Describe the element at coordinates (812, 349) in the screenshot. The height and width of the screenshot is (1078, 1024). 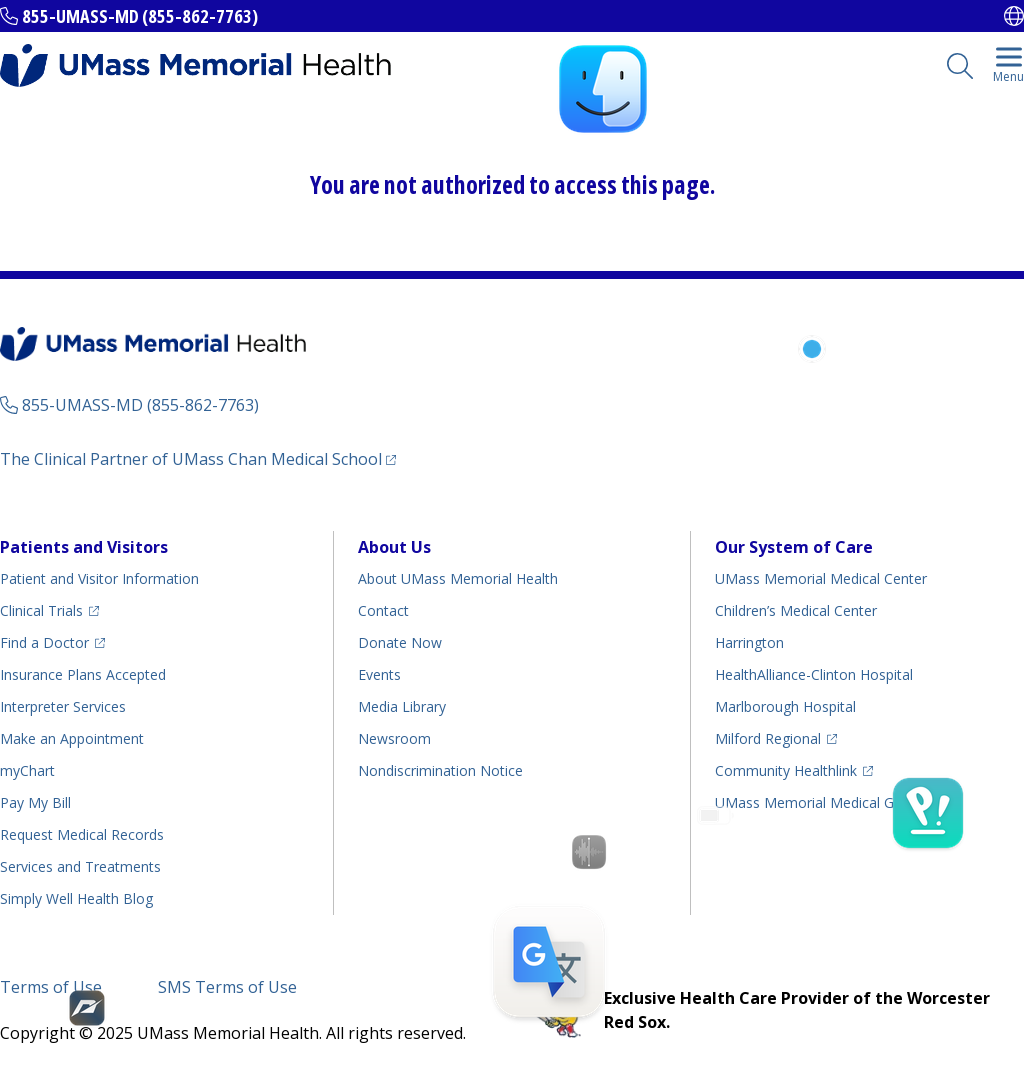
I see `indicates an active process or task in progress` at that location.